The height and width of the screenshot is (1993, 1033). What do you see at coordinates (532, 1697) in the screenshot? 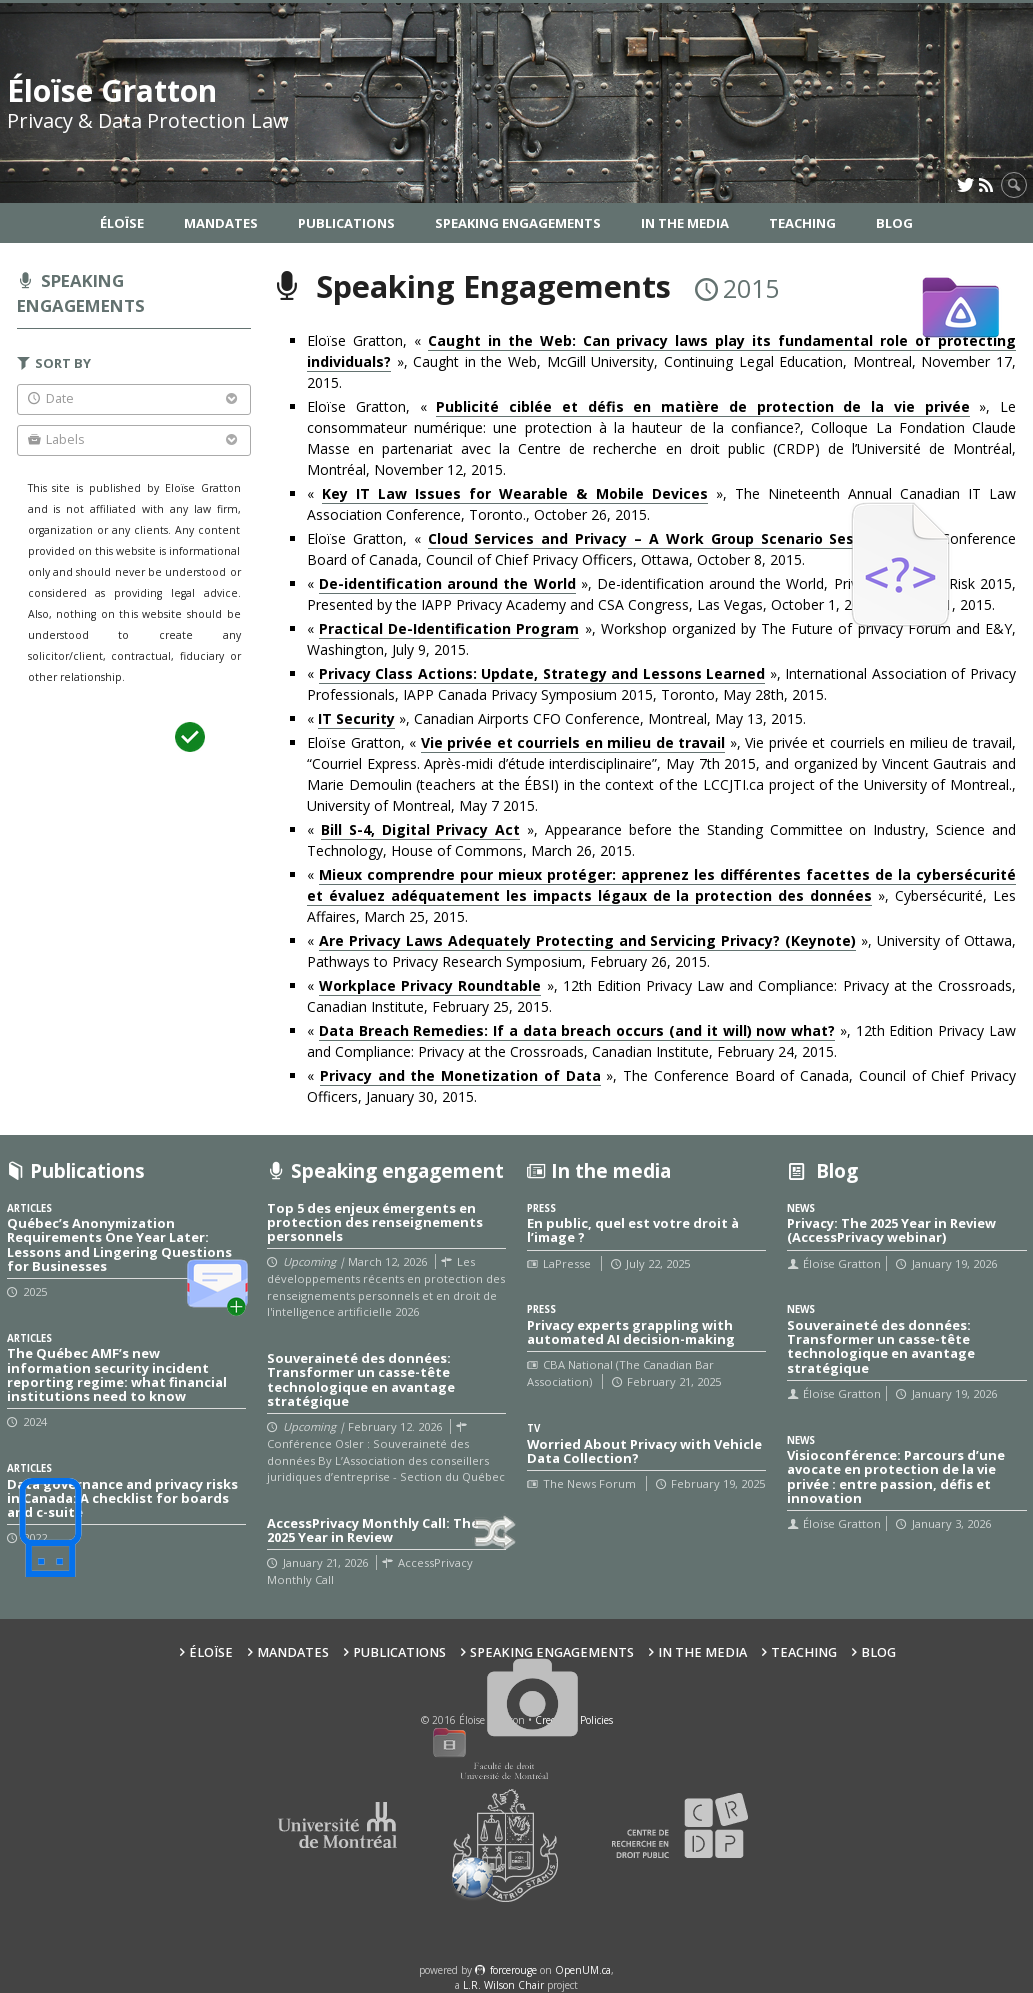
I see `open camera to take a photo` at bounding box center [532, 1697].